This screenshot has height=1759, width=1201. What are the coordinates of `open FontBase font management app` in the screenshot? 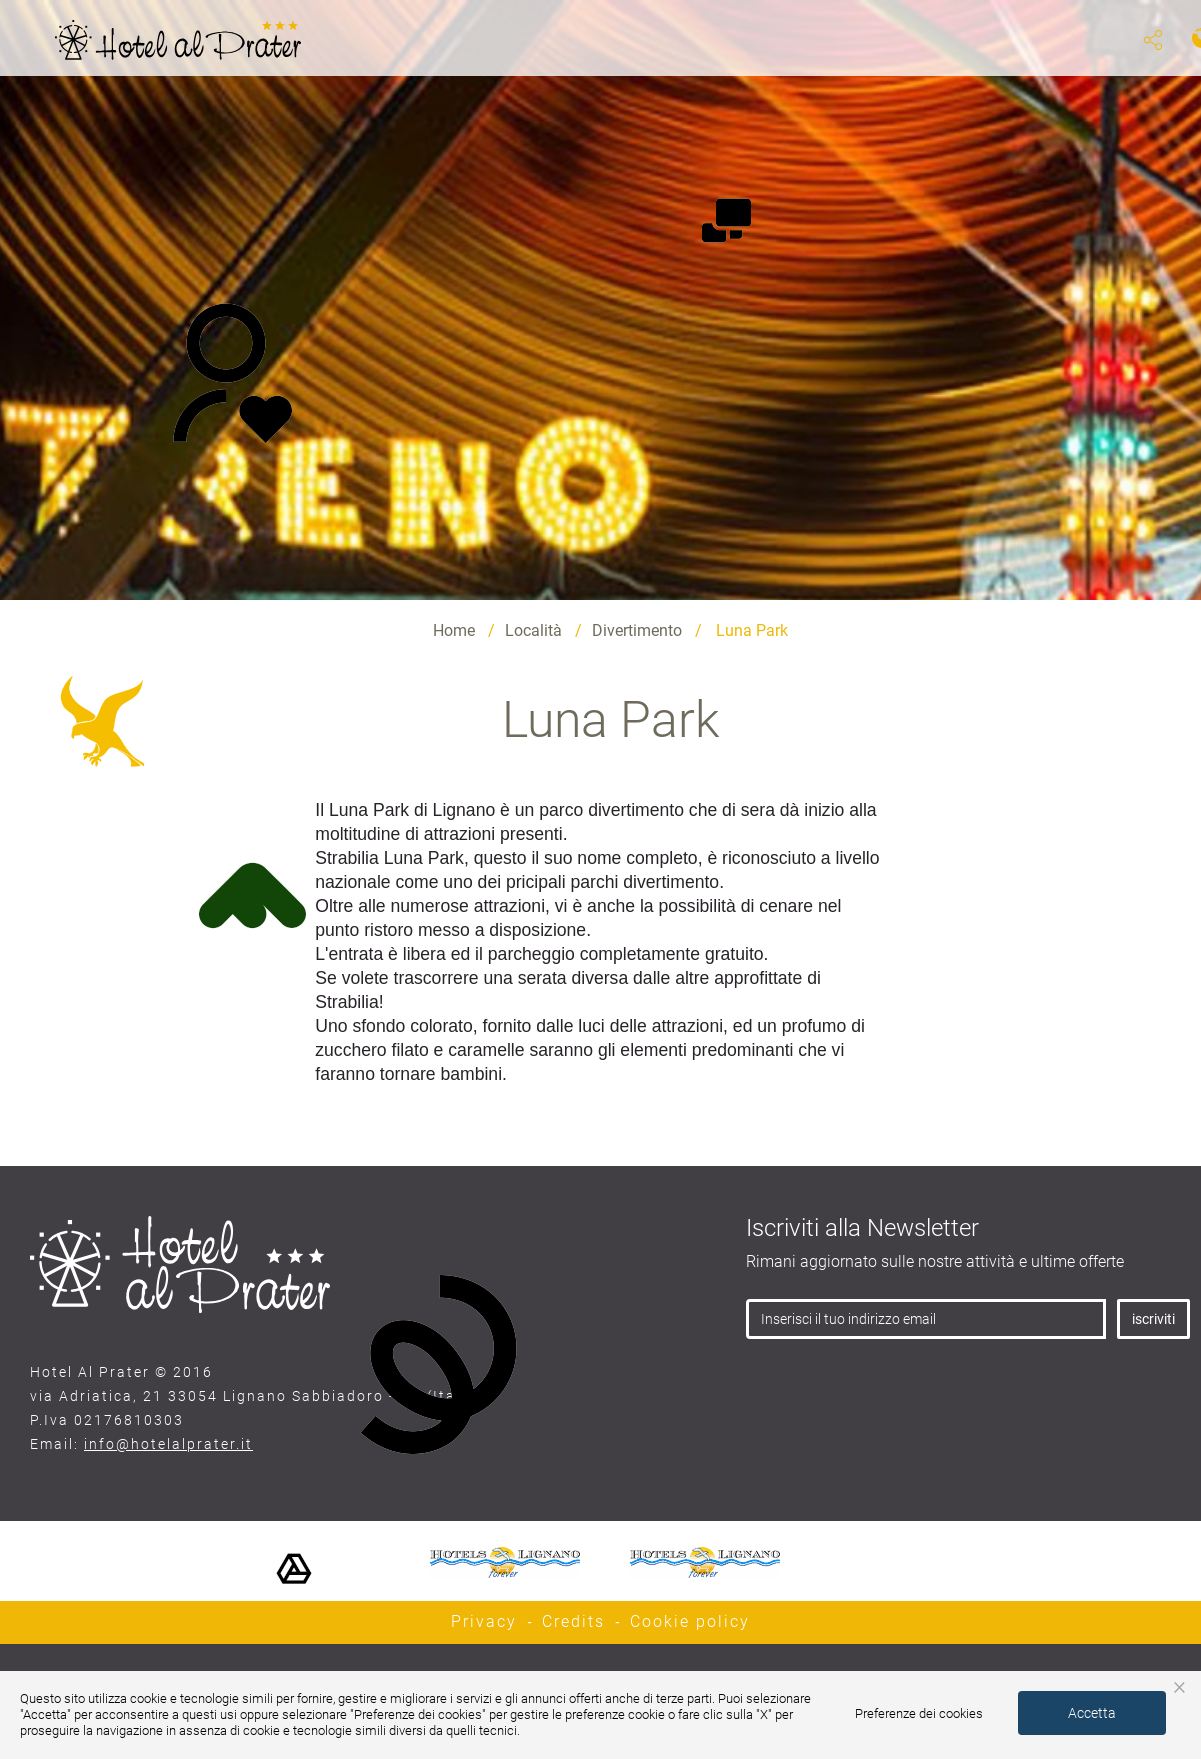 It's located at (252, 895).